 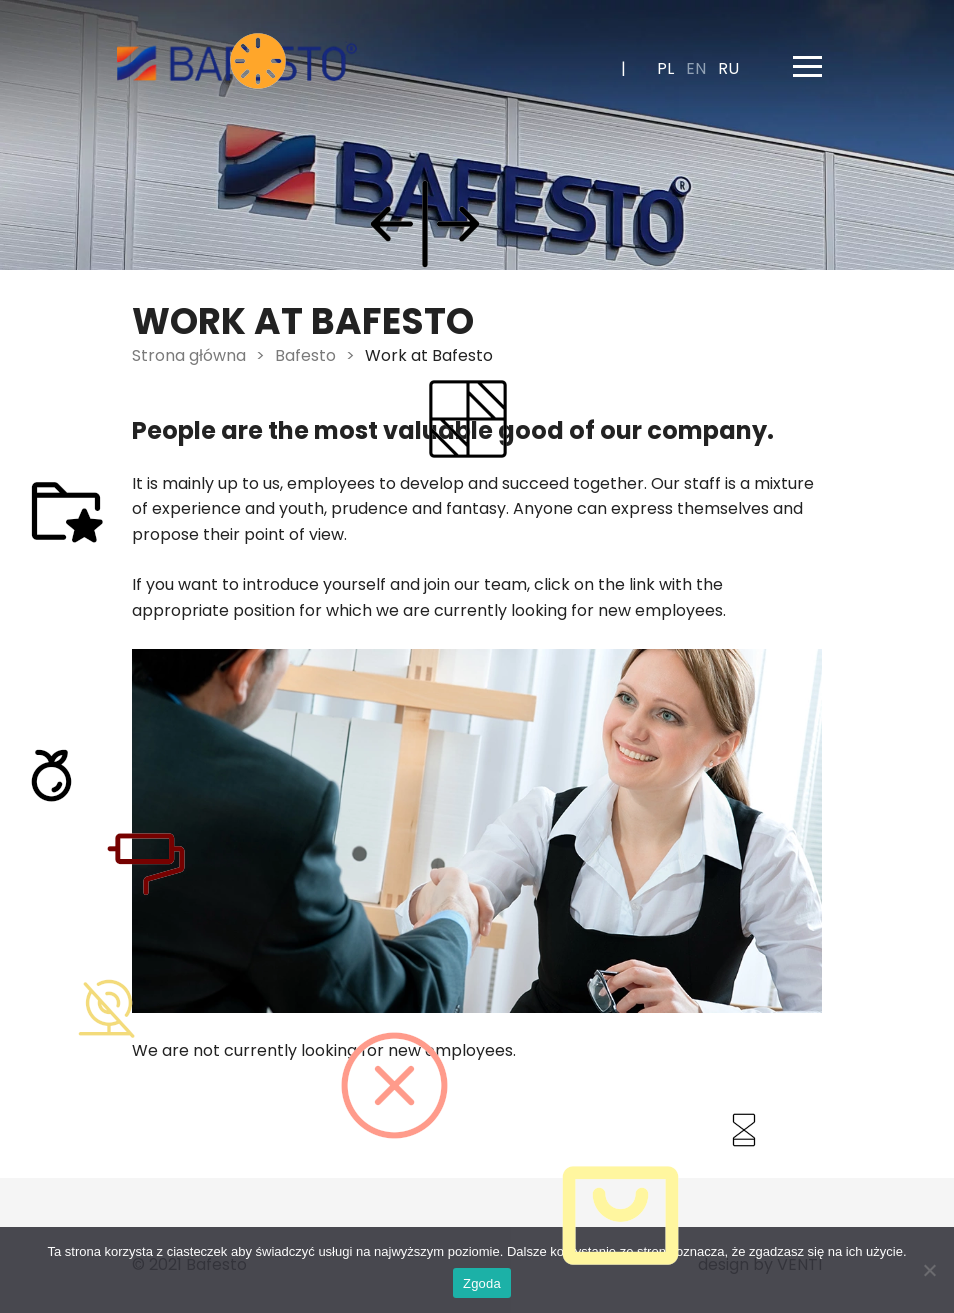 What do you see at coordinates (425, 224) in the screenshot?
I see `expand content horizontally` at bounding box center [425, 224].